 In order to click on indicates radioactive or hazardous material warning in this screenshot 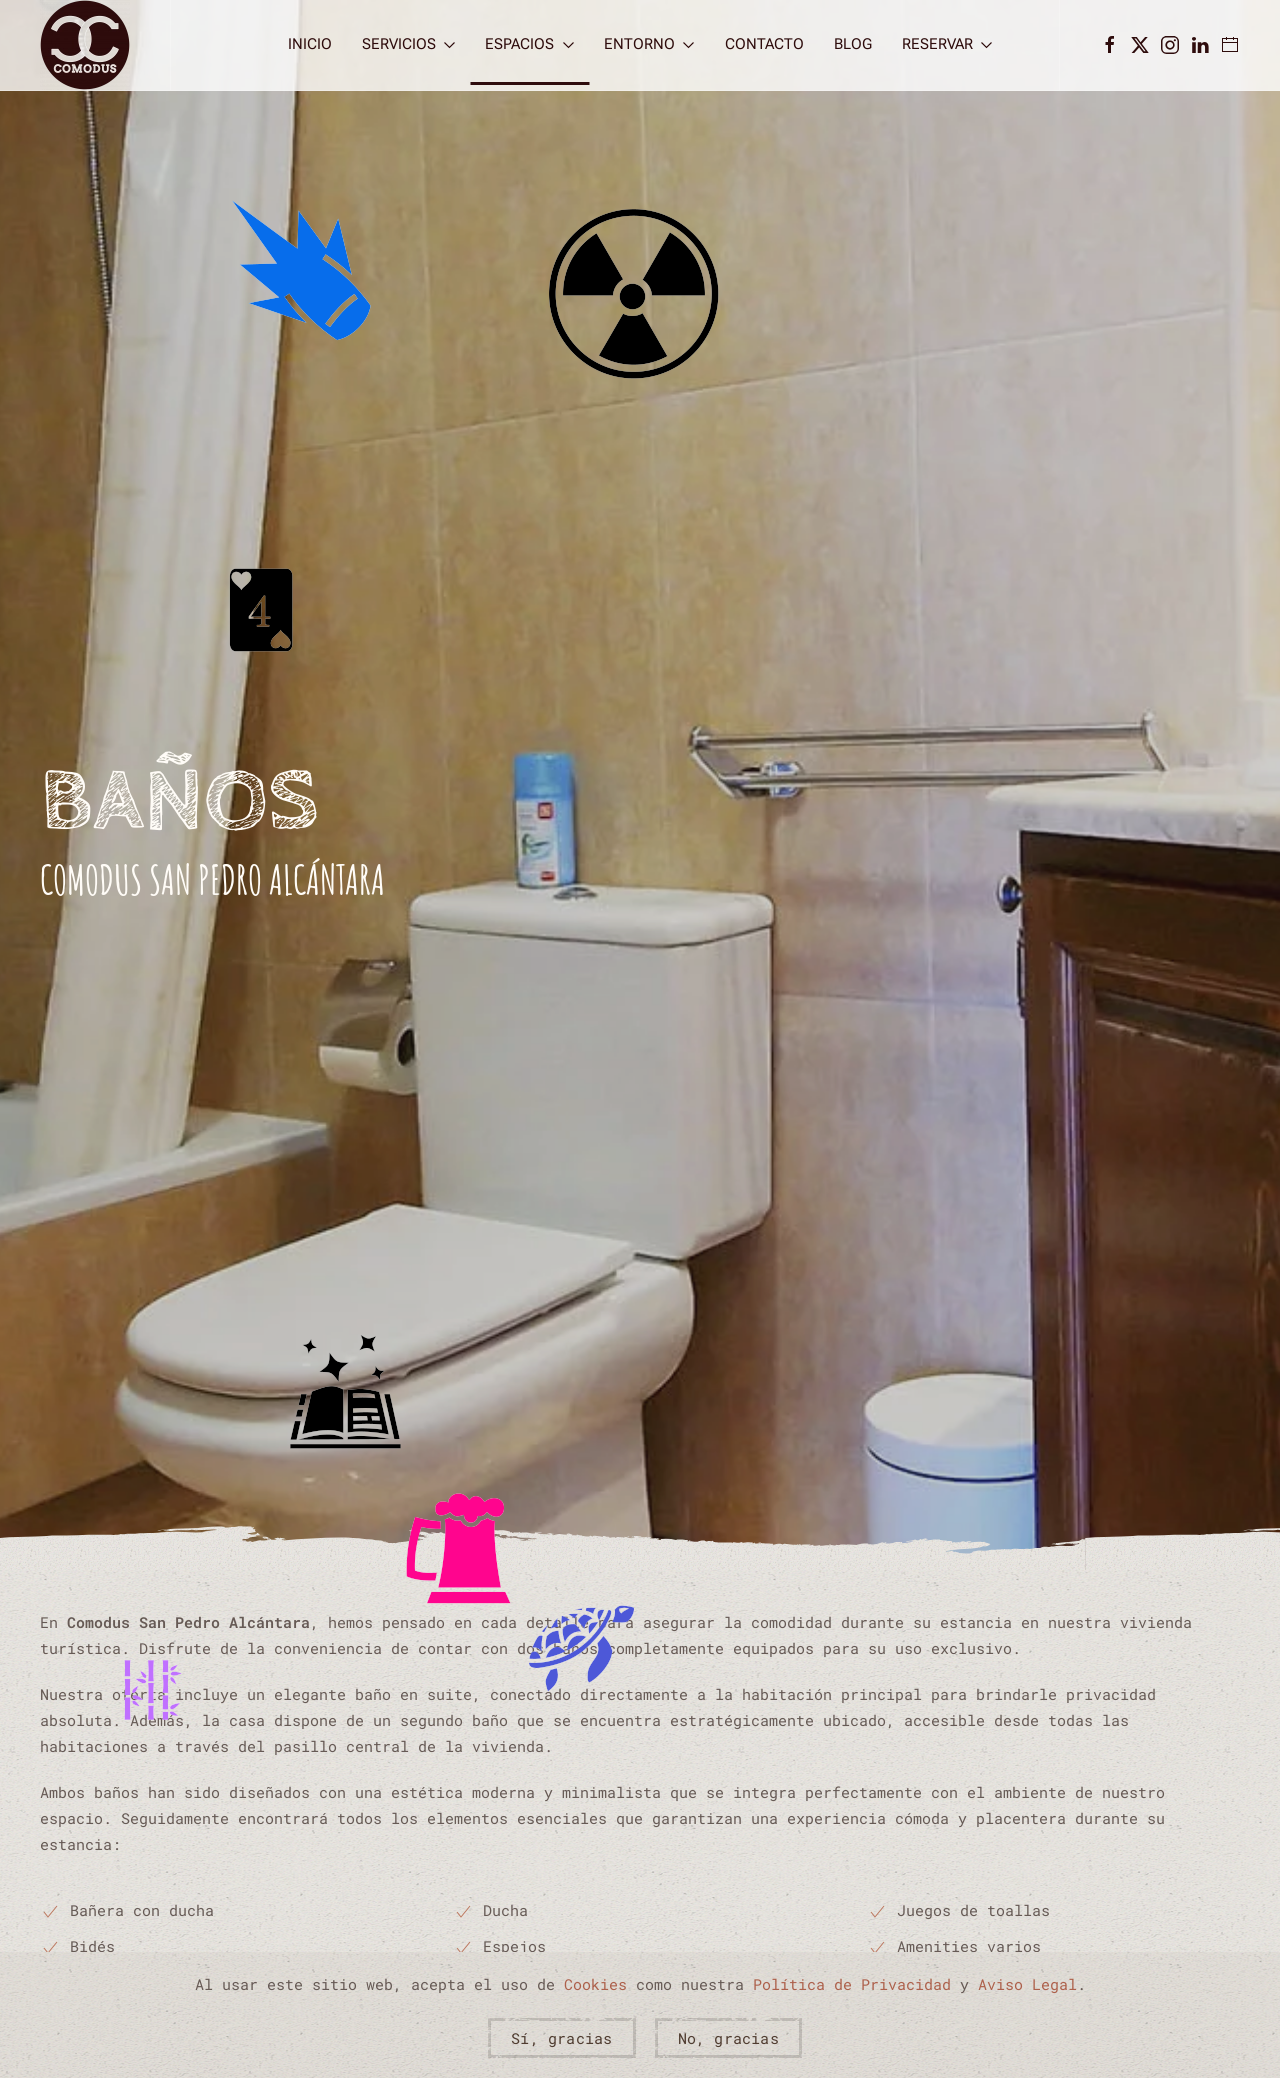, I will do `click(634, 294)`.